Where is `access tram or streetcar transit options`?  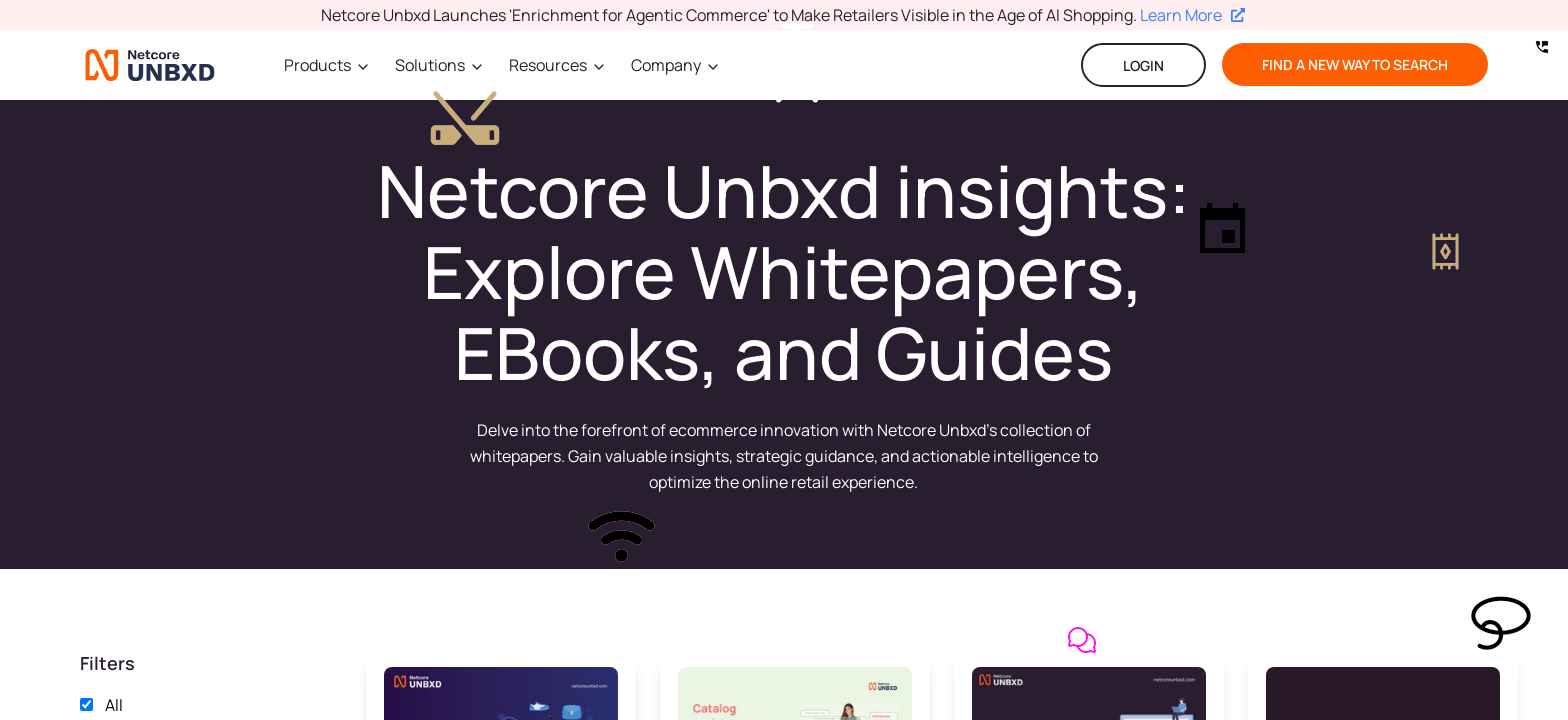
access tram or streetcar transit options is located at coordinates (797, 63).